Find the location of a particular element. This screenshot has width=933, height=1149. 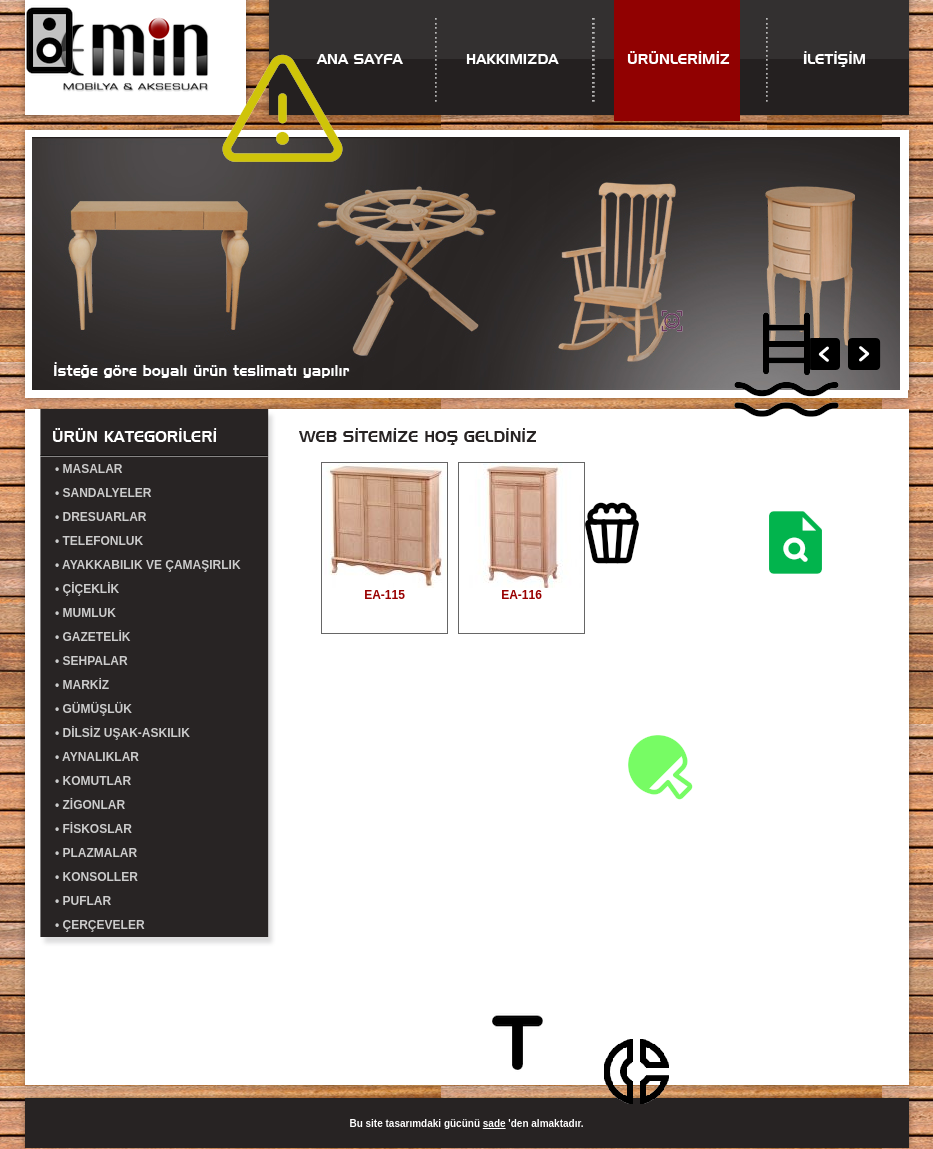

adjust speaker or audio output settings is located at coordinates (49, 40).